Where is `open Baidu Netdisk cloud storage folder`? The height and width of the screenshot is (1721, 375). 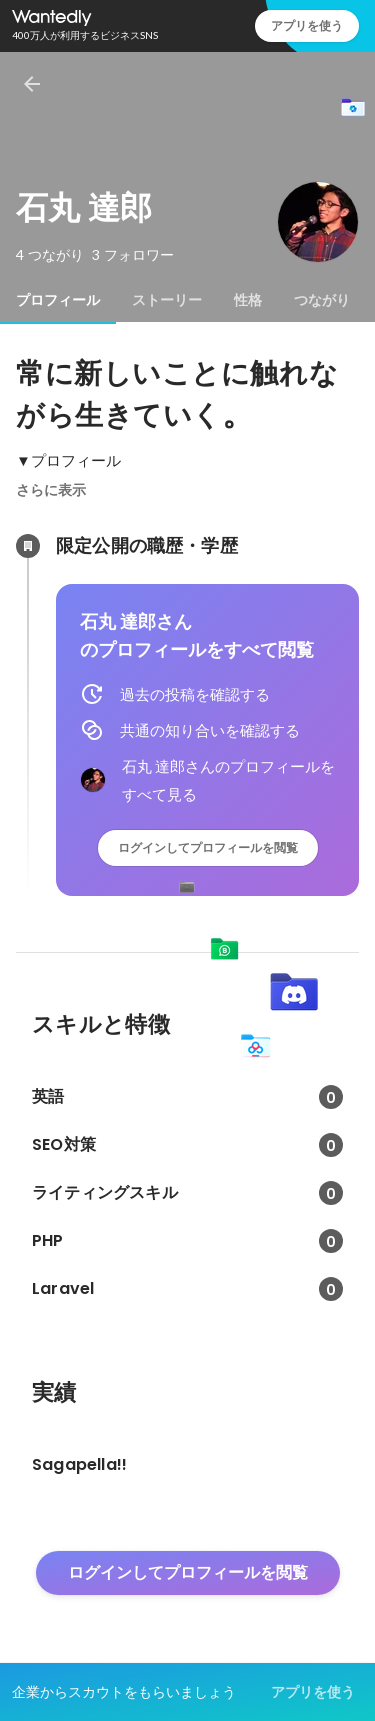
open Baidu Netdisk cloud storage folder is located at coordinates (255, 1046).